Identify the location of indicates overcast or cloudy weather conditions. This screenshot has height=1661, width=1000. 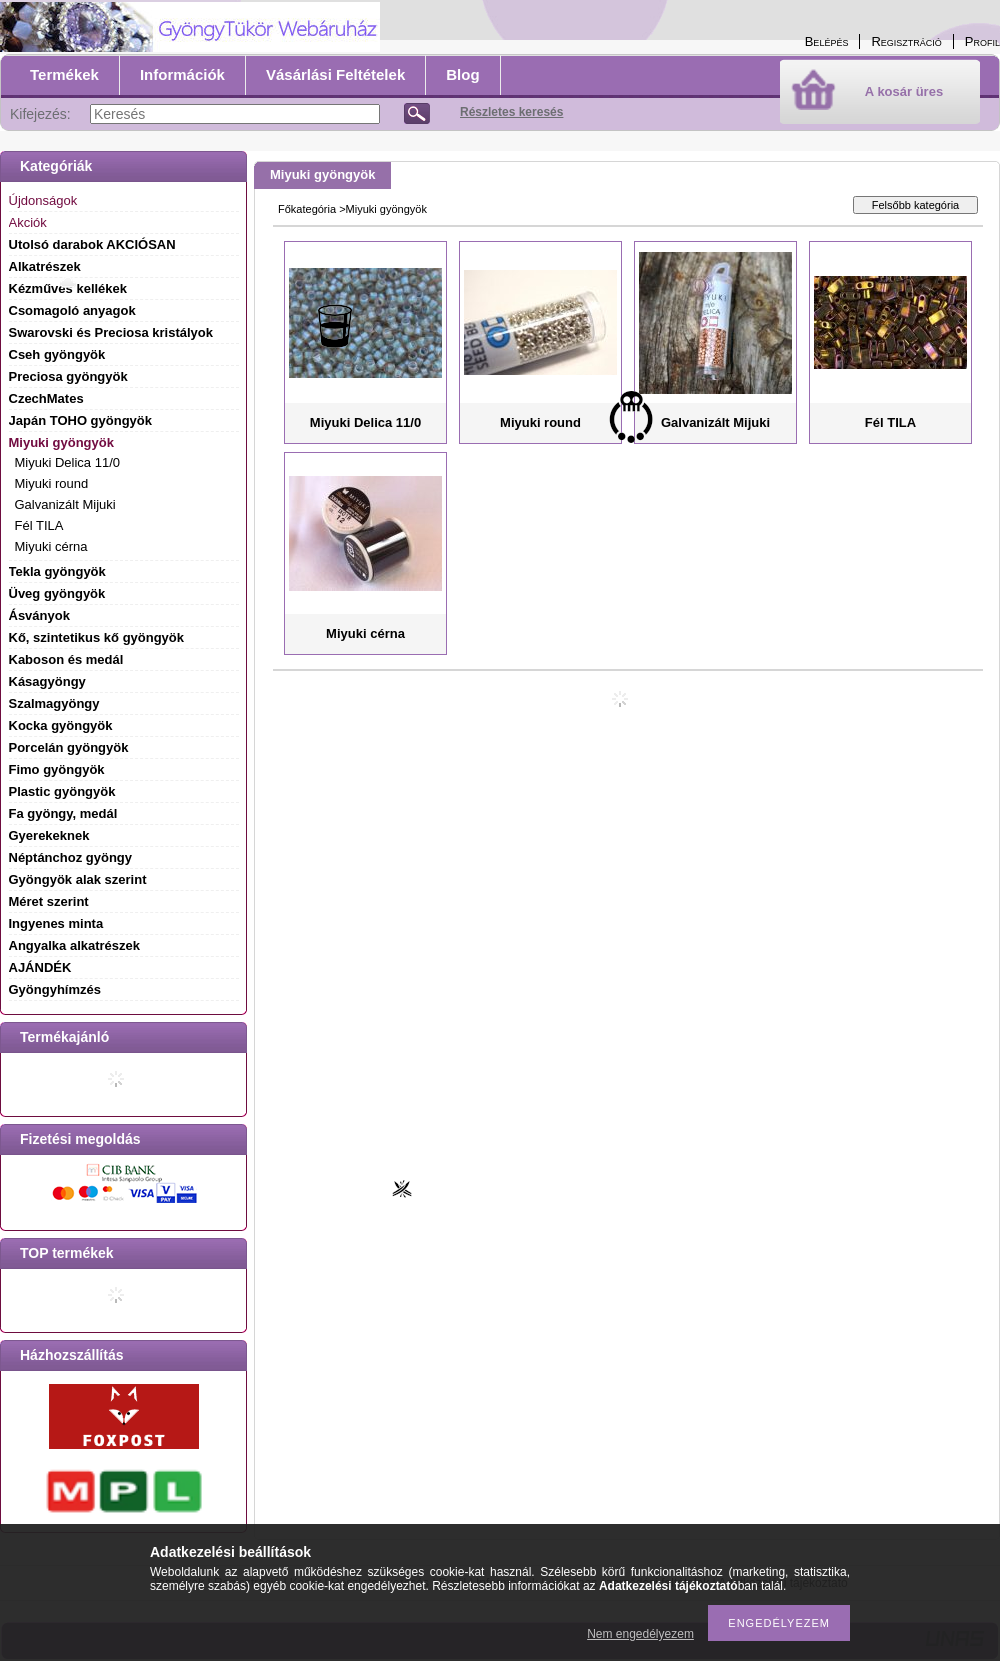
(68, 282).